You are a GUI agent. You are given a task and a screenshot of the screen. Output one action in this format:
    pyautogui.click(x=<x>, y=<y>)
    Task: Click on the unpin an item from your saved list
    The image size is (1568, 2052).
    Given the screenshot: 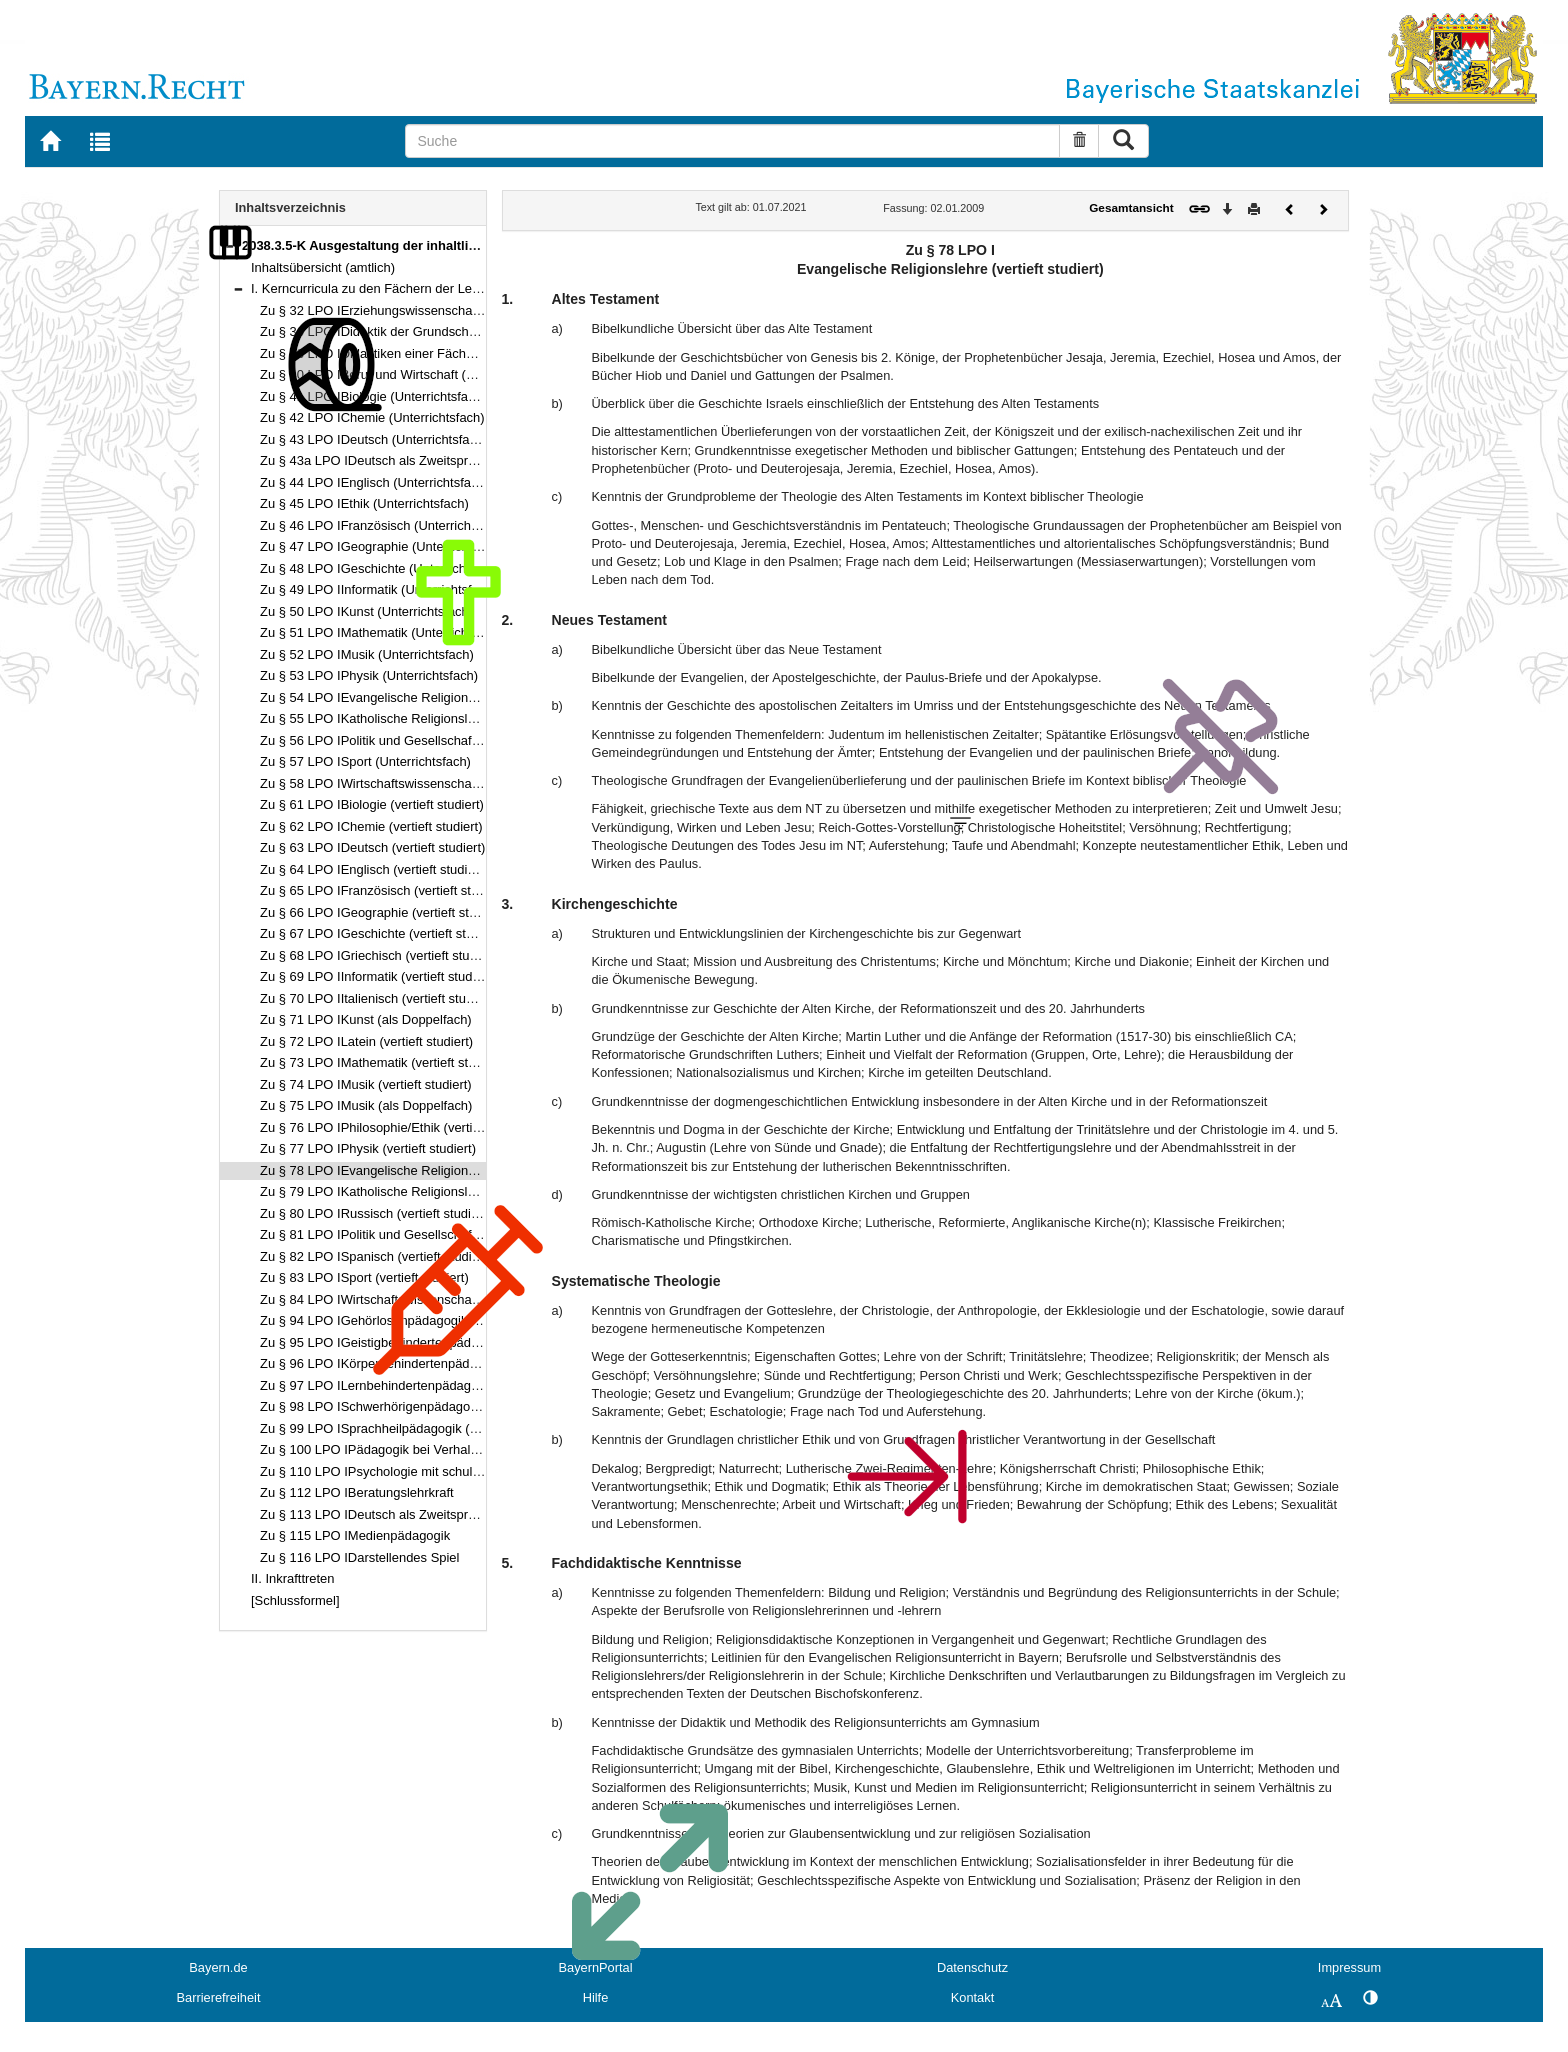 What is the action you would take?
    pyautogui.click(x=1220, y=736)
    